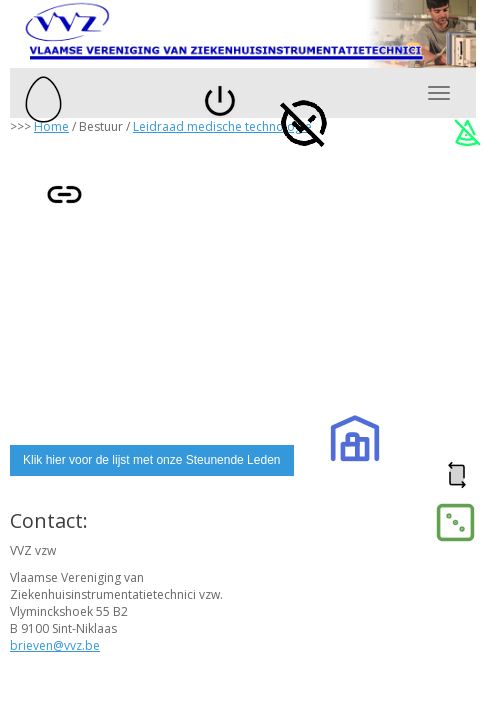 This screenshot has height=720, width=486. I want to click on insert a hyperlink, so click(64, 194).